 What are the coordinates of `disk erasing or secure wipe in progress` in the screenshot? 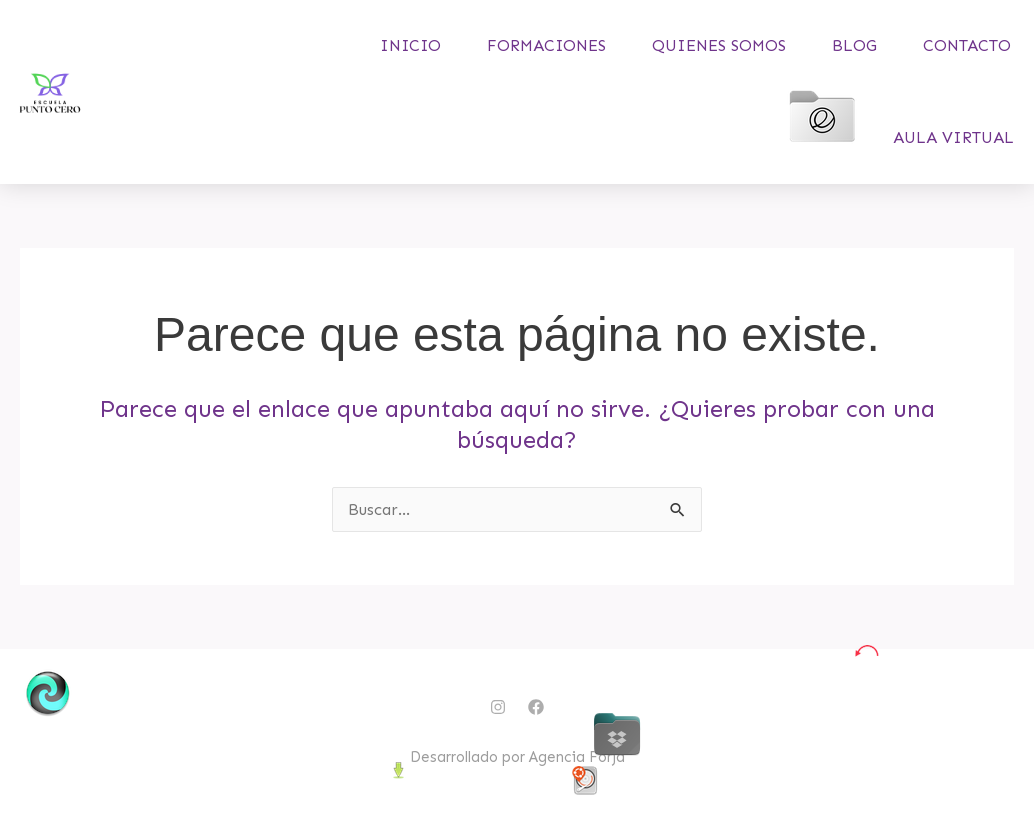 It's located at (48, 693).